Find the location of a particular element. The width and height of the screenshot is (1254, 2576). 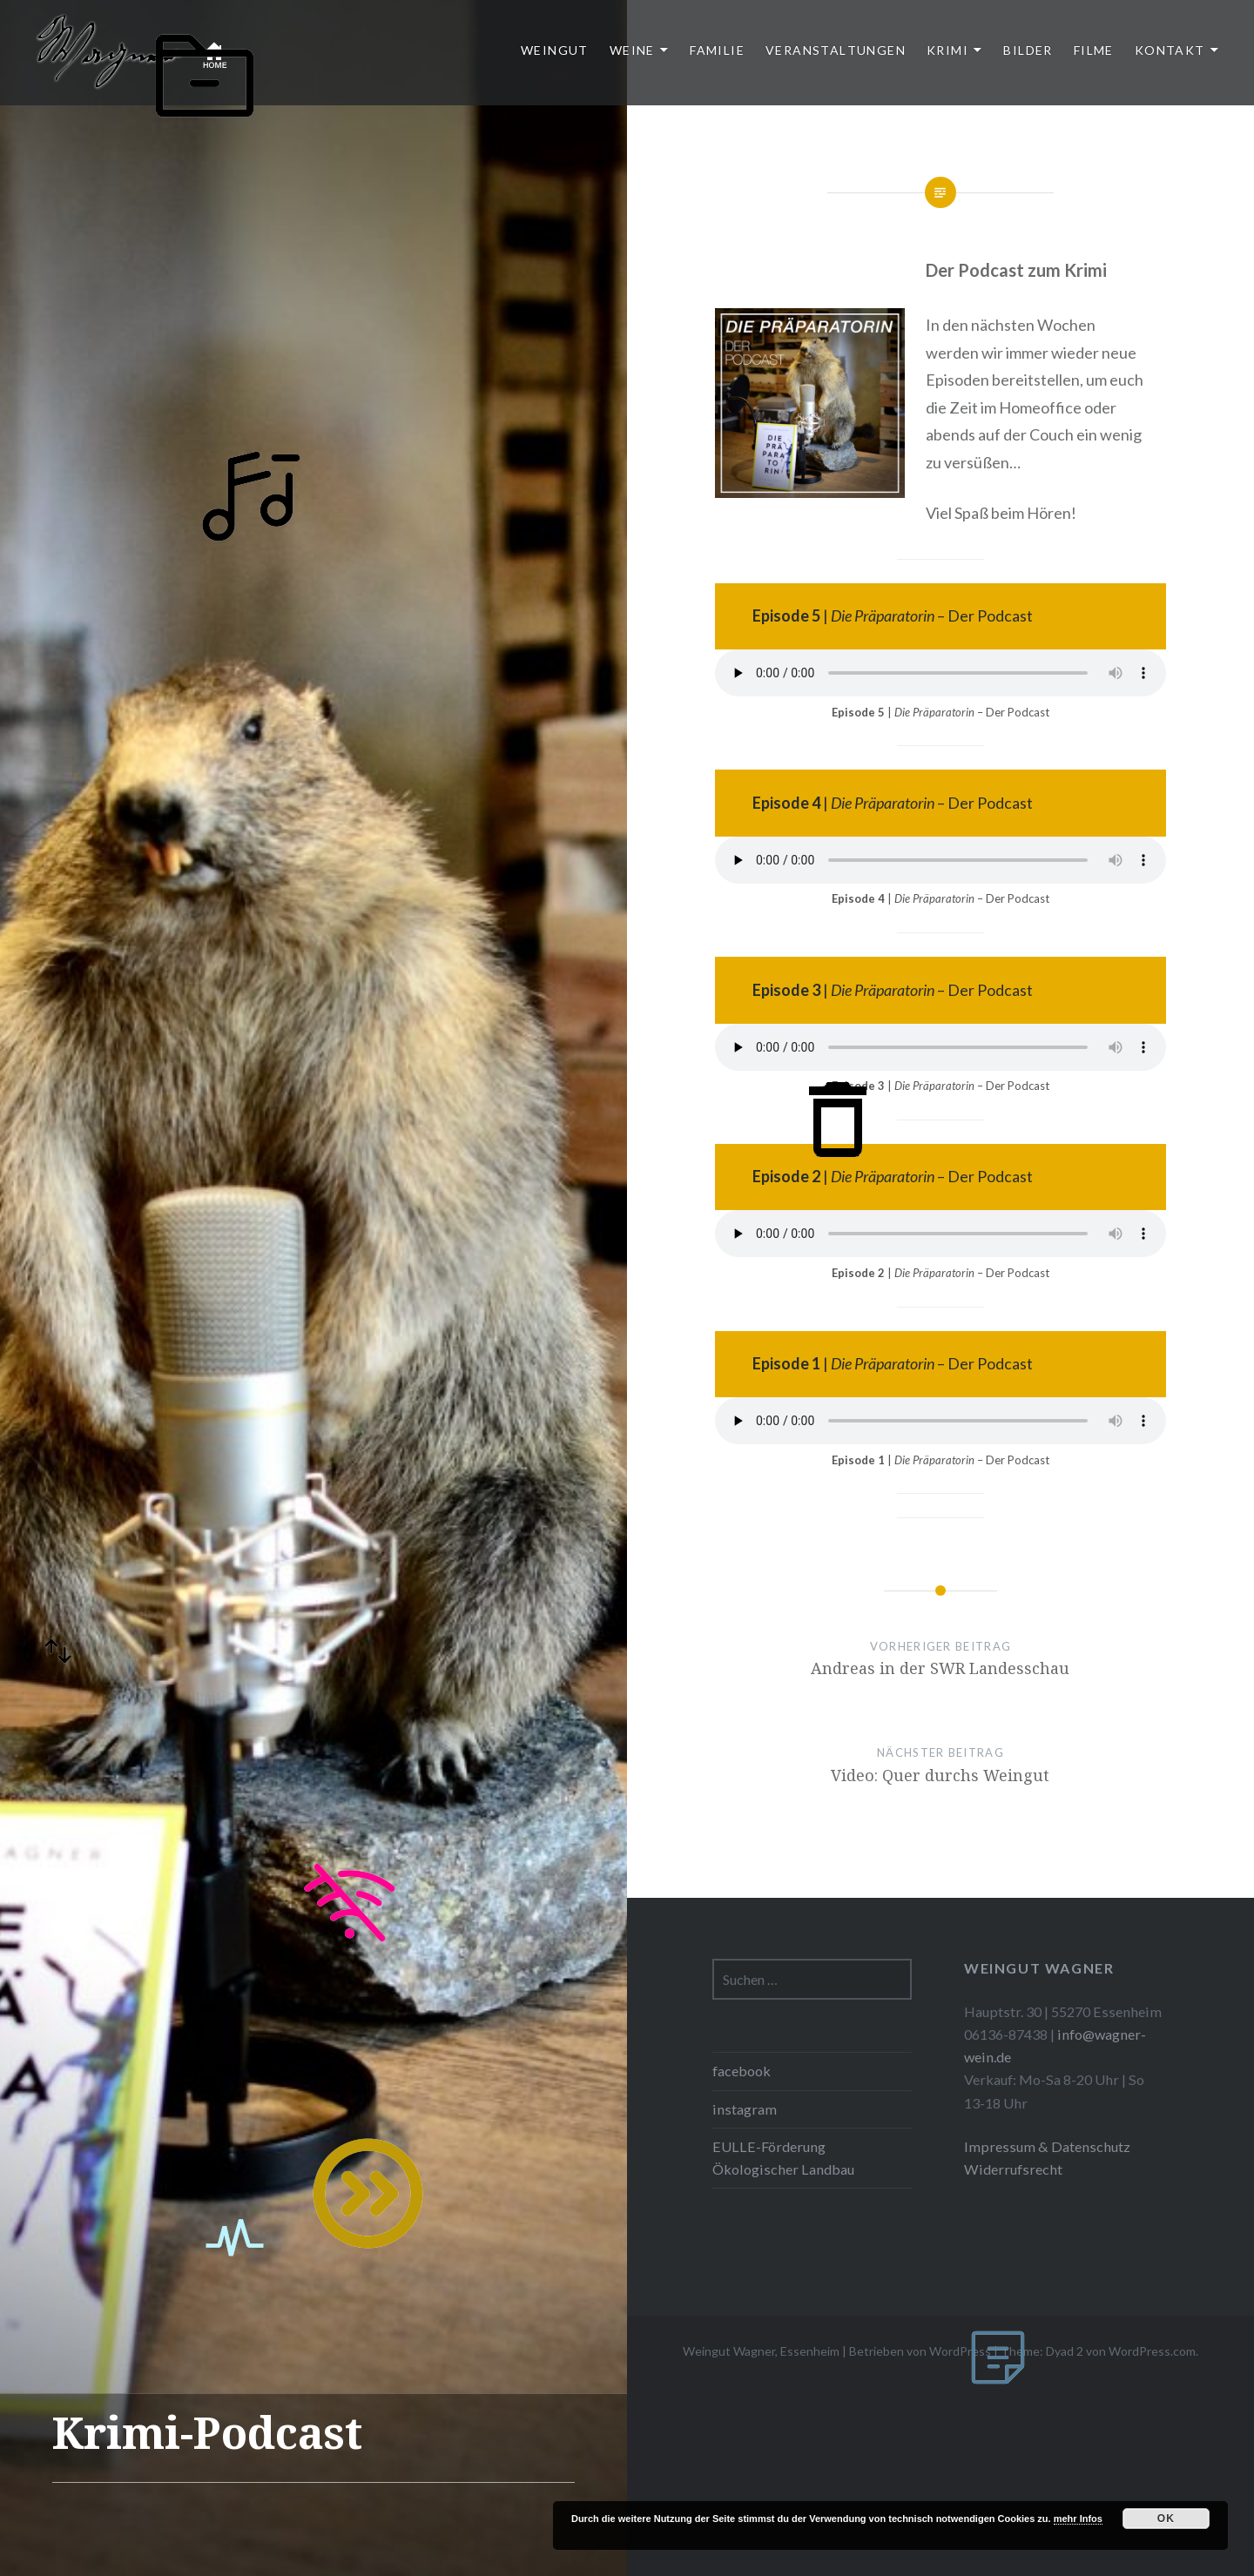

view activity or system pulse is located at coordinates (234, 2239).